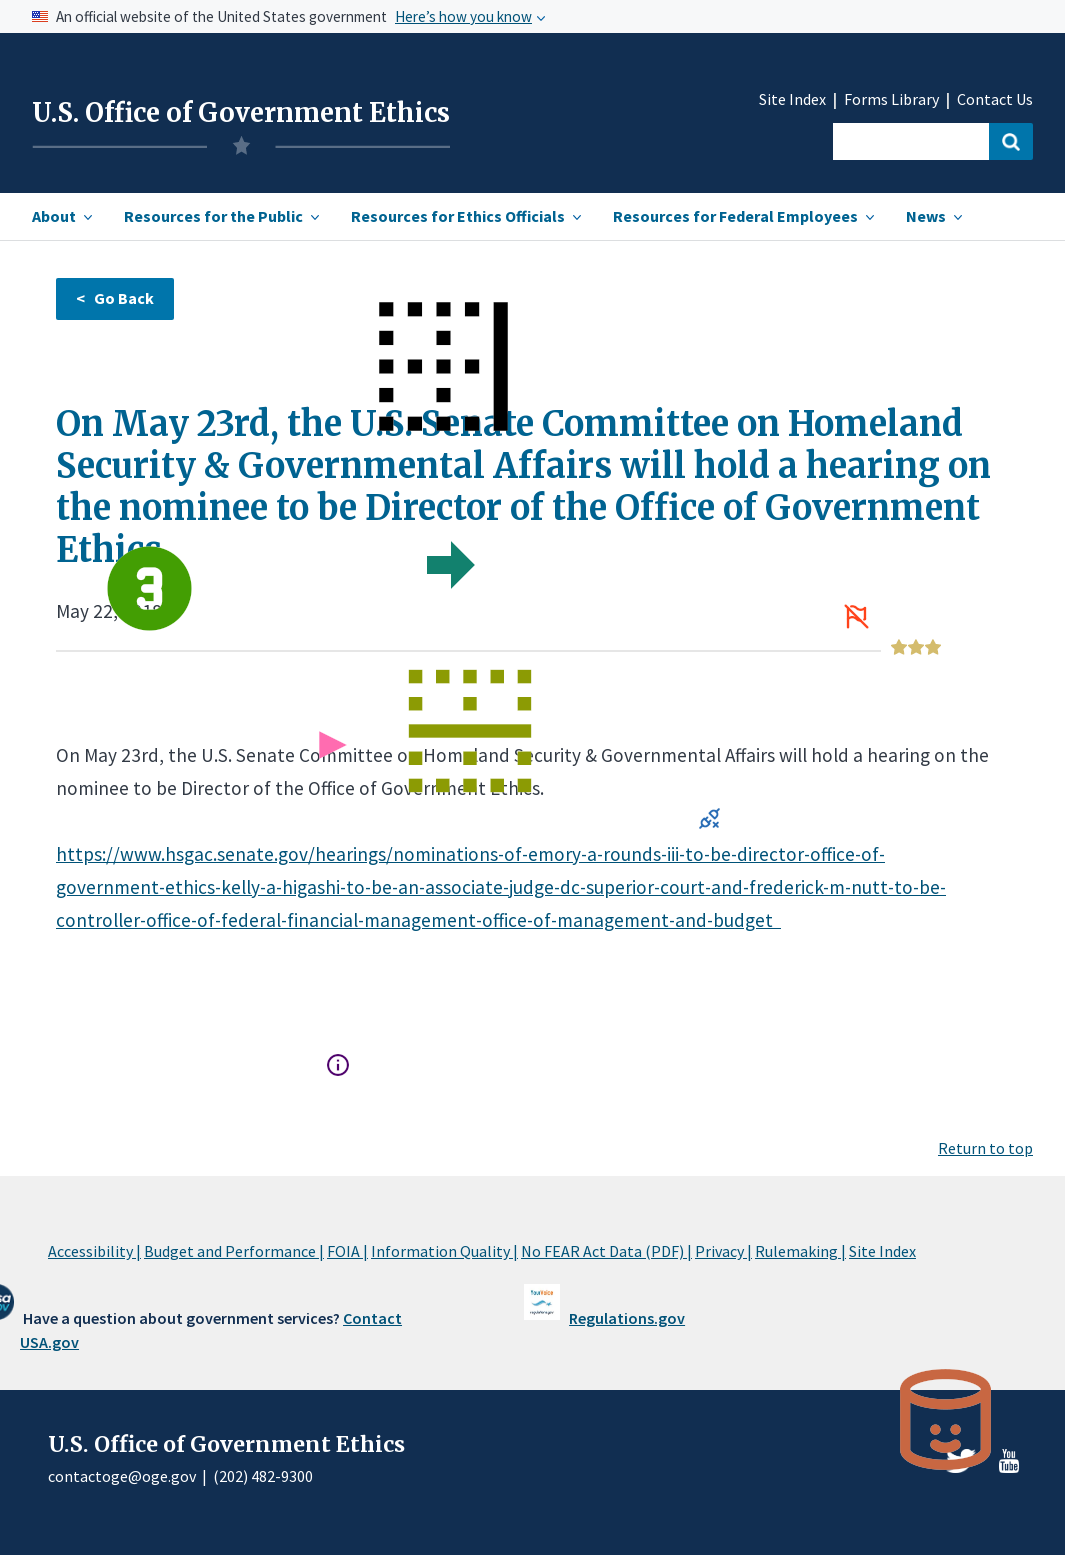 The image size is (1065, 1555). Describe the element at coordinates (451, 565) in the screenshot. I see `navigate to the next item or screen` at that location.